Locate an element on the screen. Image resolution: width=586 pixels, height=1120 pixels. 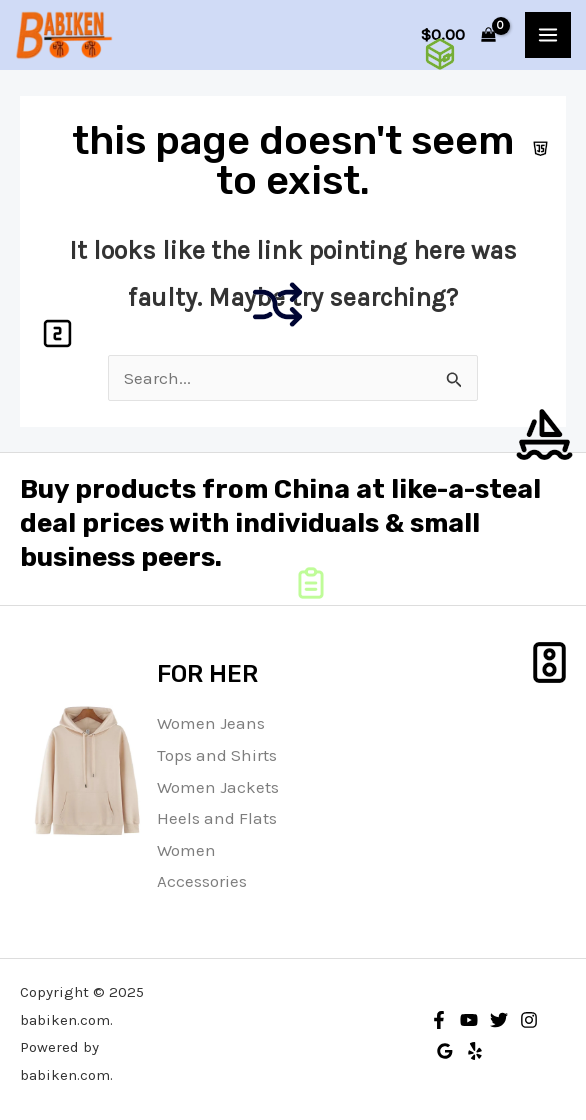
indicates javascript code or file type is located at coordinates (540, 148).